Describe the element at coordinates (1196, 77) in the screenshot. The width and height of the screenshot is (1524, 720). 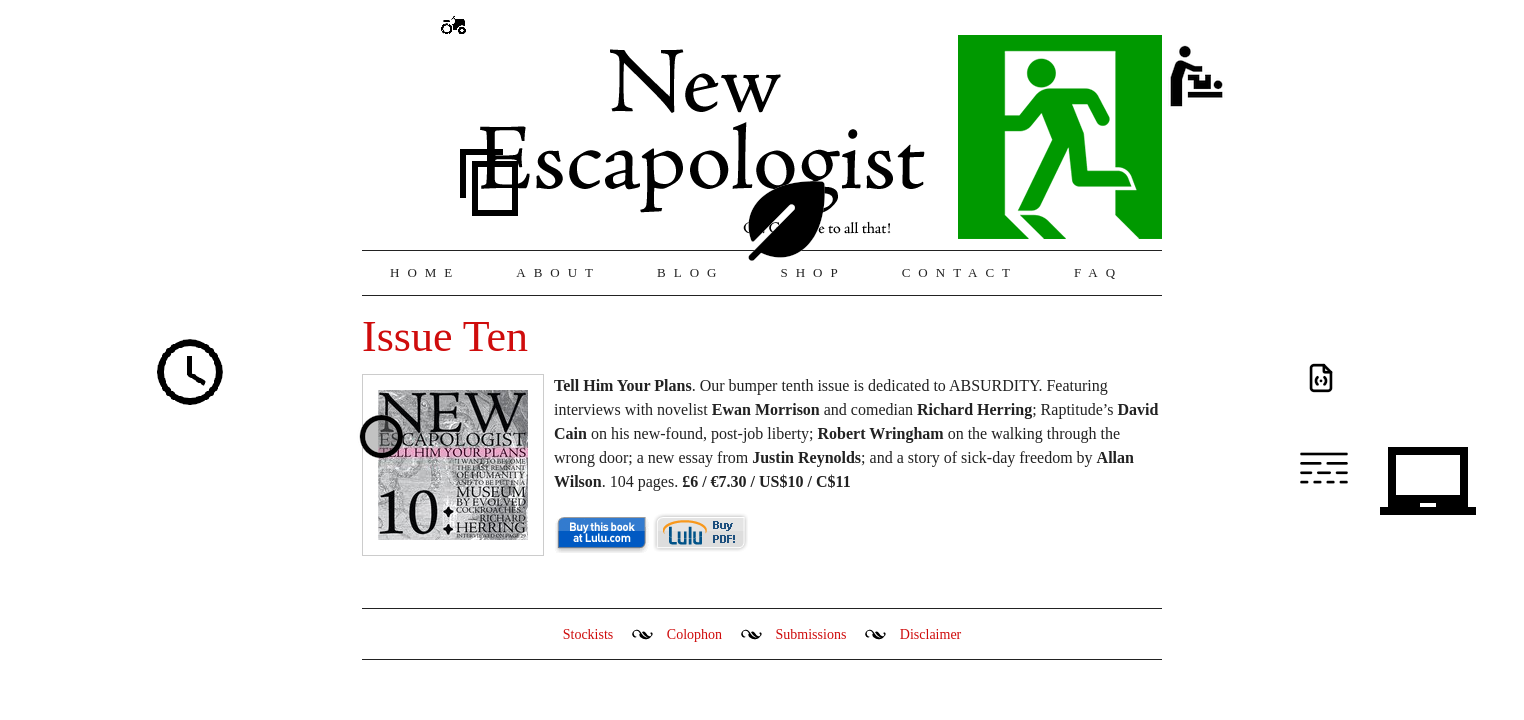
I see `indicates baby changing station nearby` at that location.